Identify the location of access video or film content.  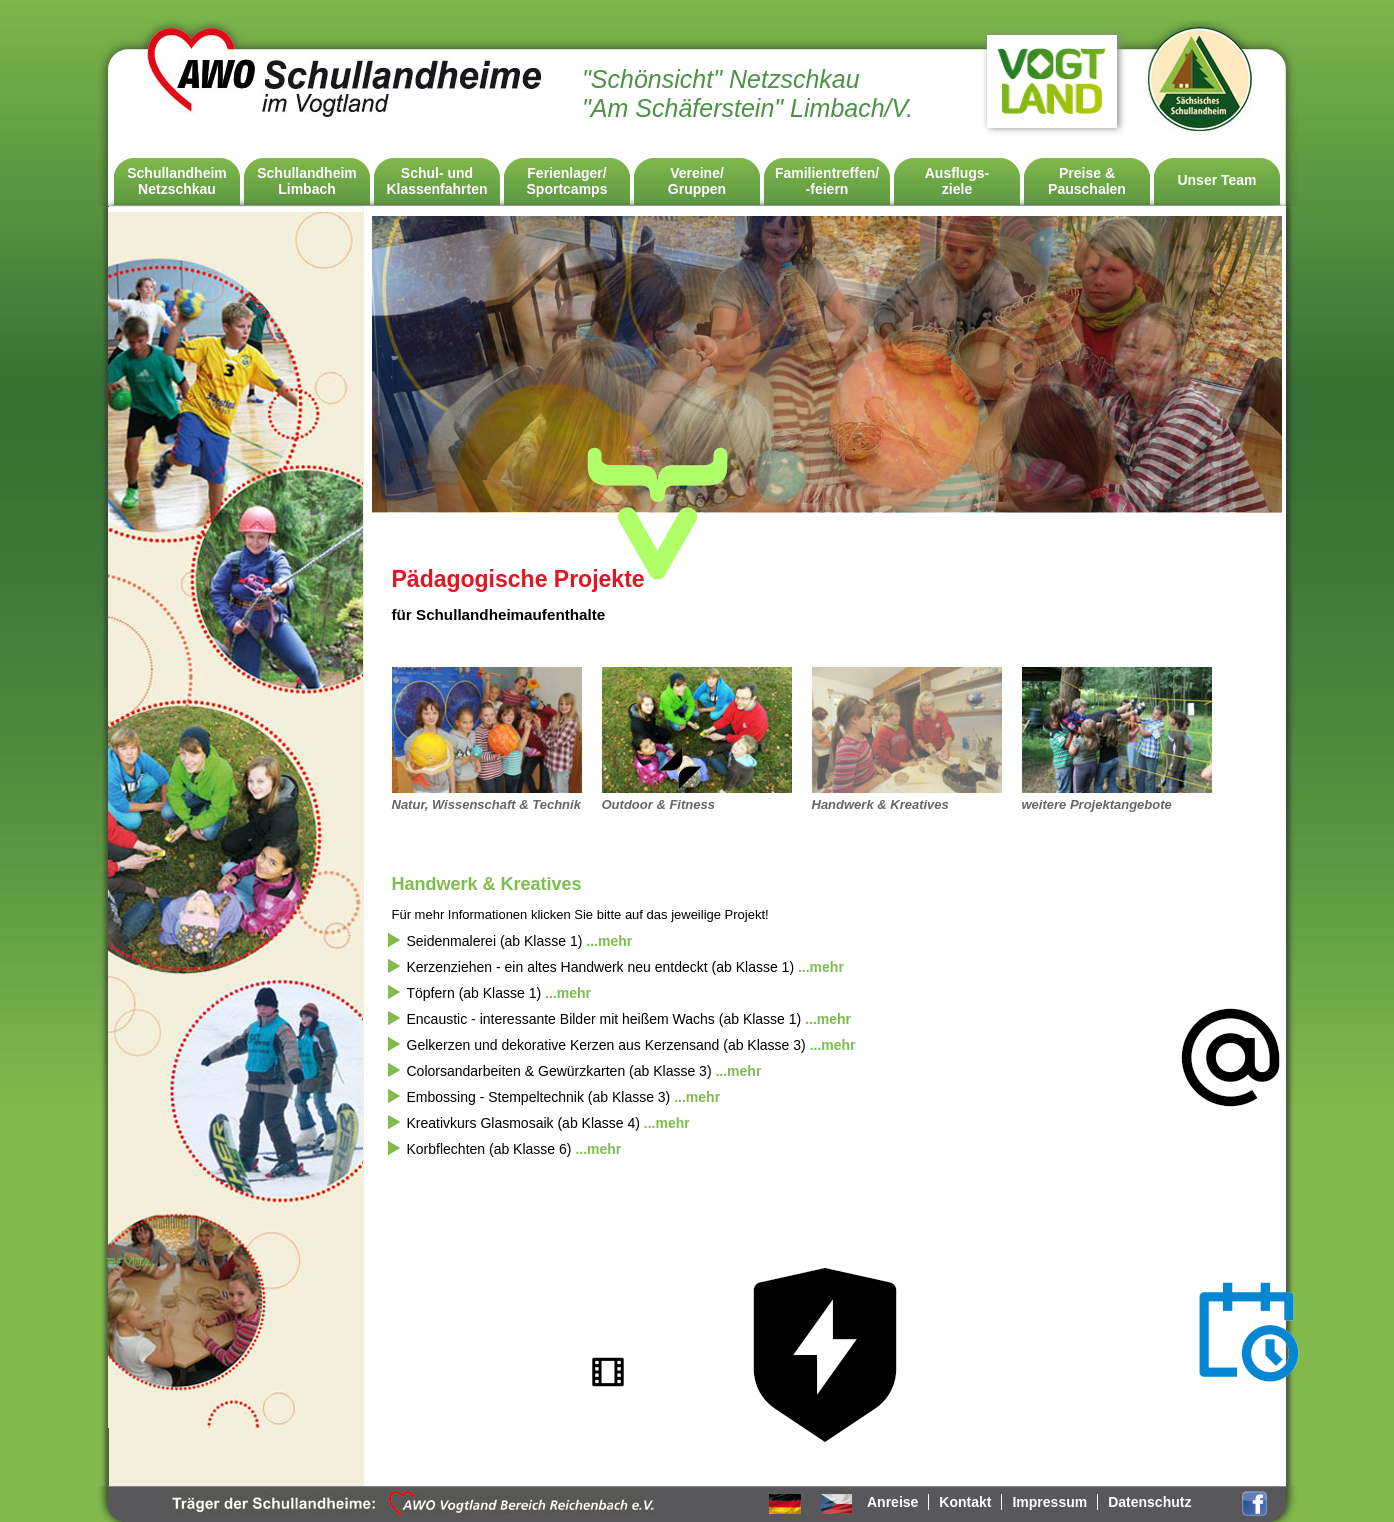
(608, 1372).